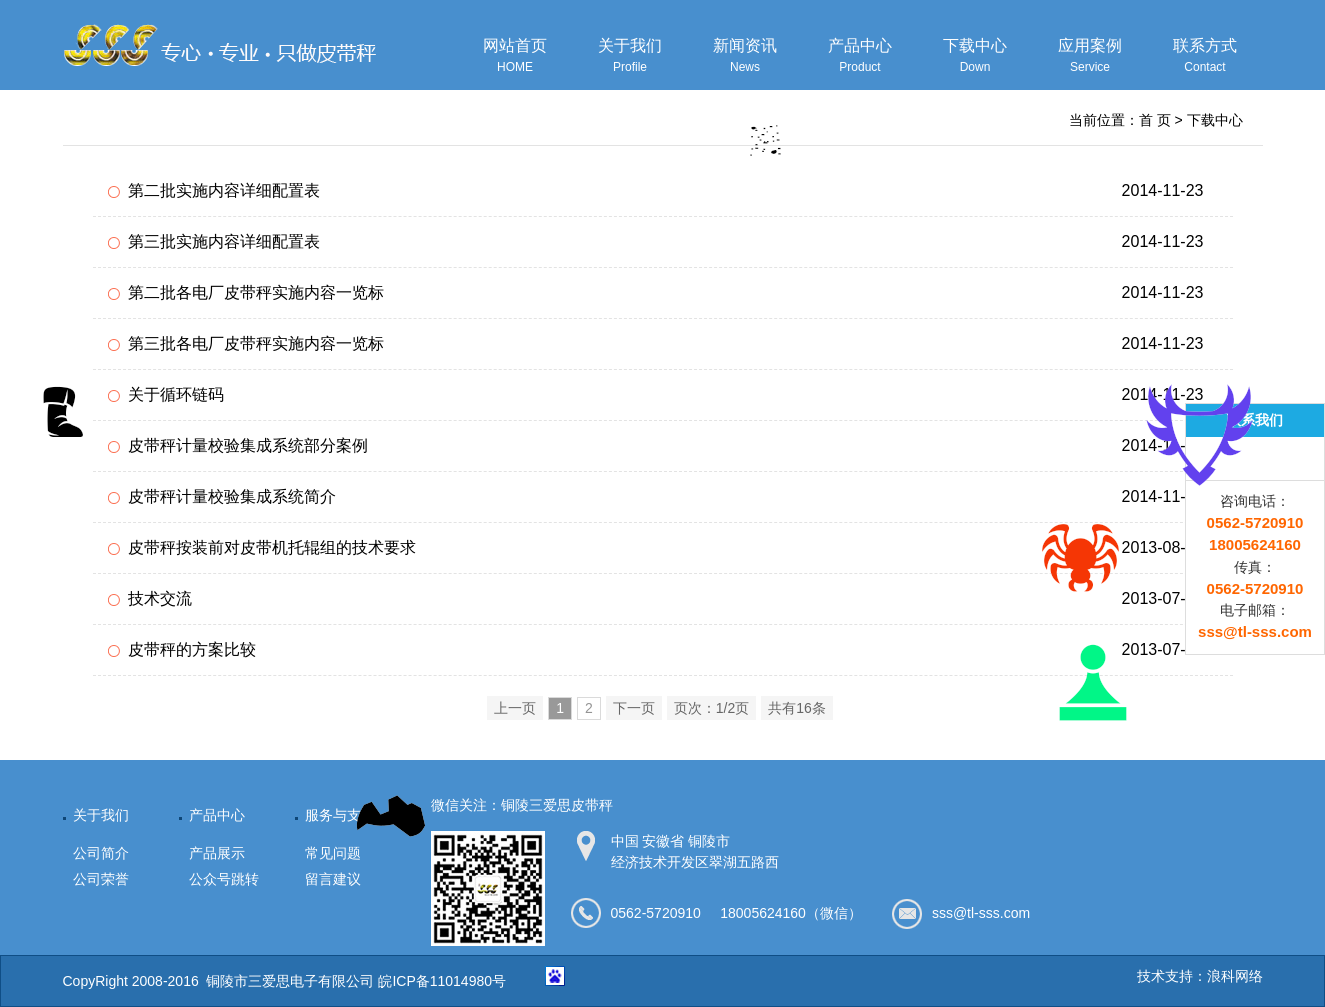  I want to click on equip footwear to your character, so click(60, 412).